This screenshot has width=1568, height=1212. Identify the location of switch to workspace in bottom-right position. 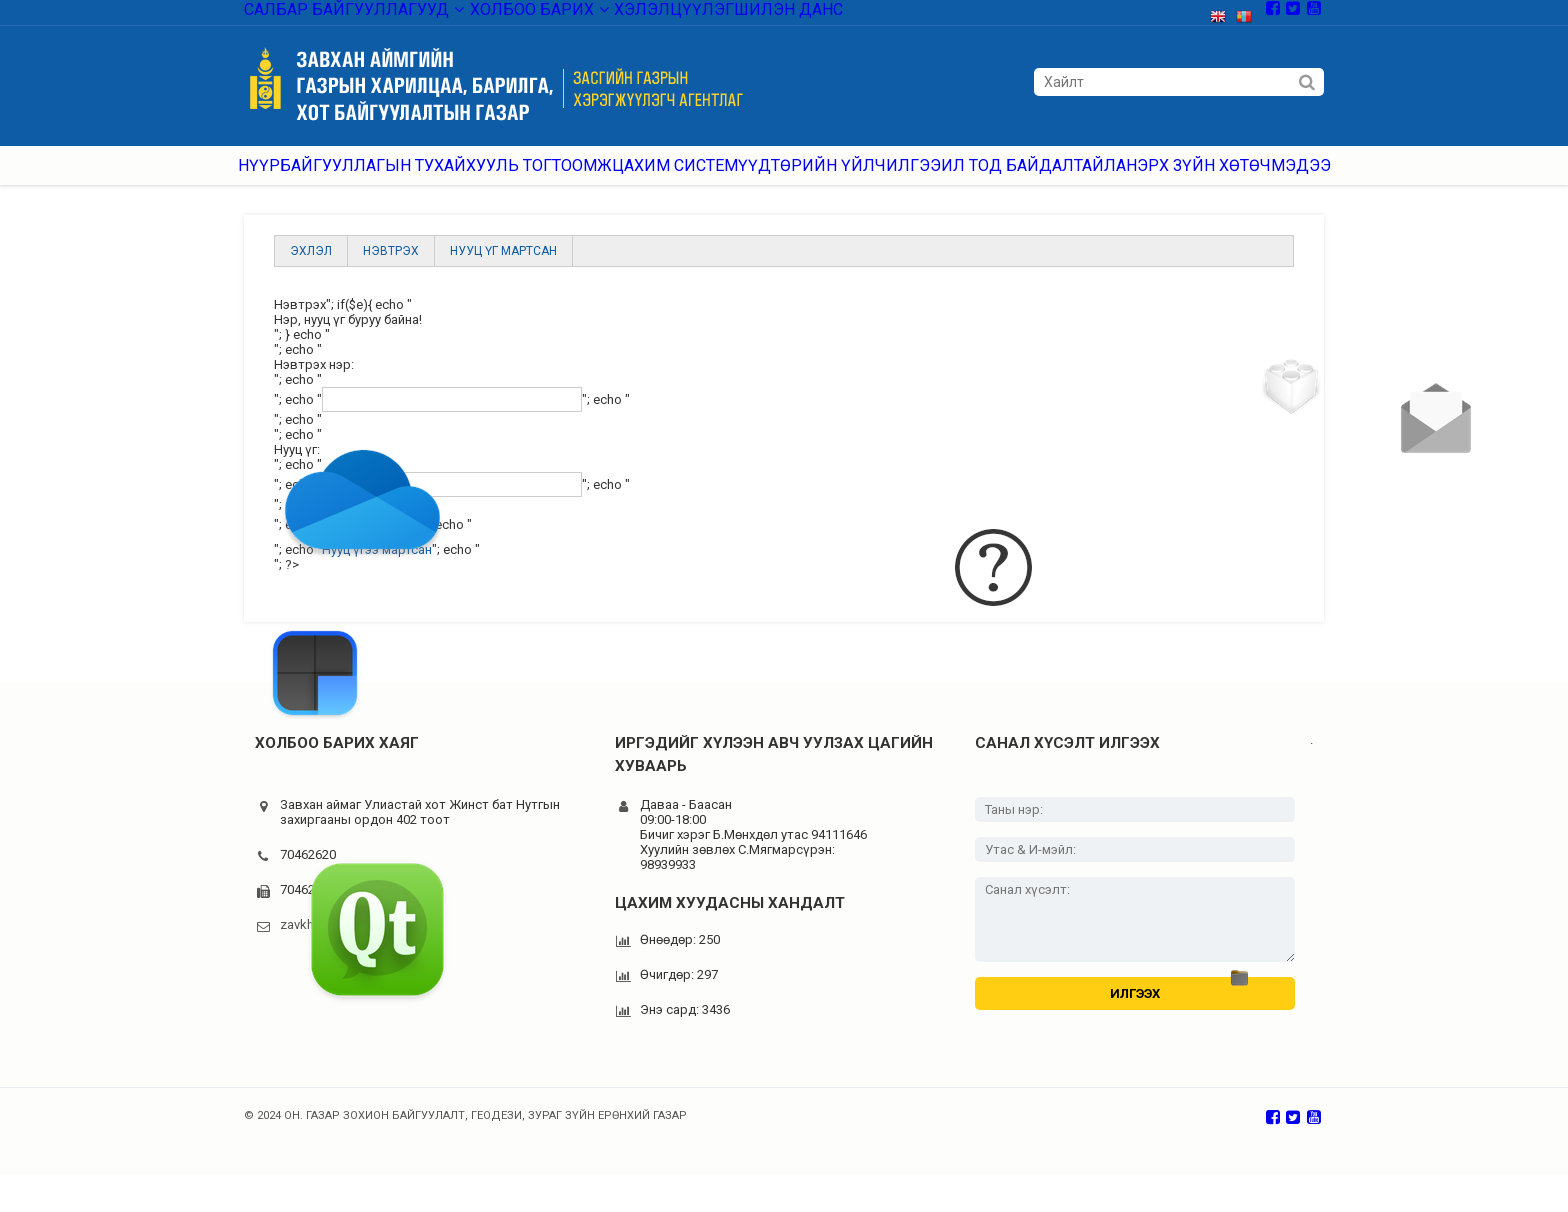
(315, 673).